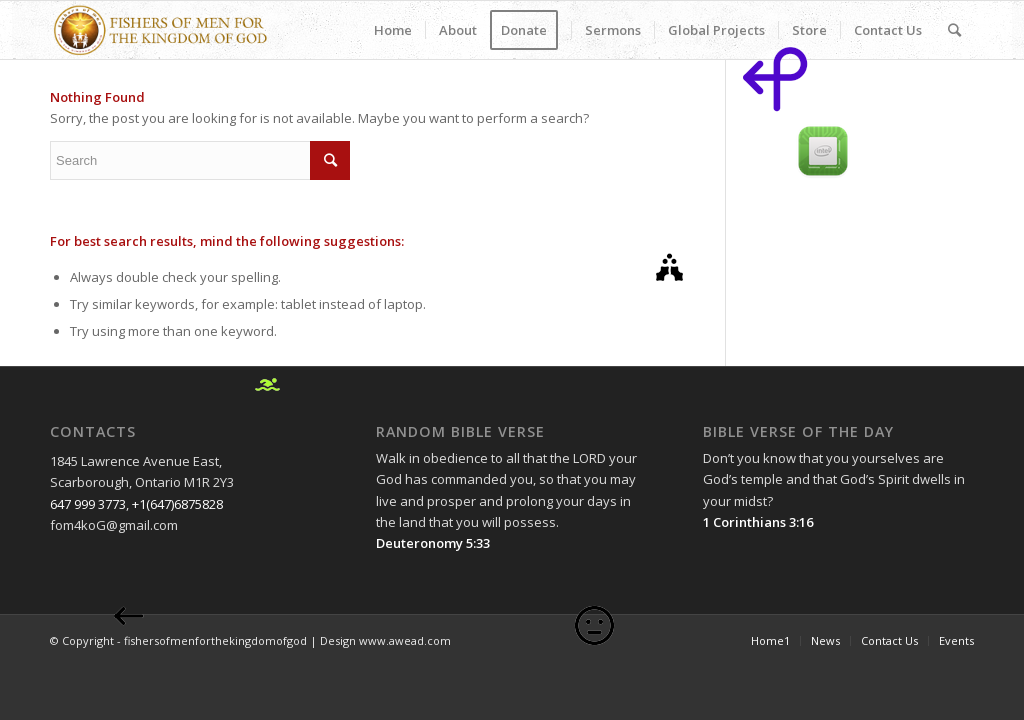 The height and width of the screenshot is (720, 1024). Describe the element at coordinates (773, 77) in the screenshot. I see `undo or go back to previous state` at that location.